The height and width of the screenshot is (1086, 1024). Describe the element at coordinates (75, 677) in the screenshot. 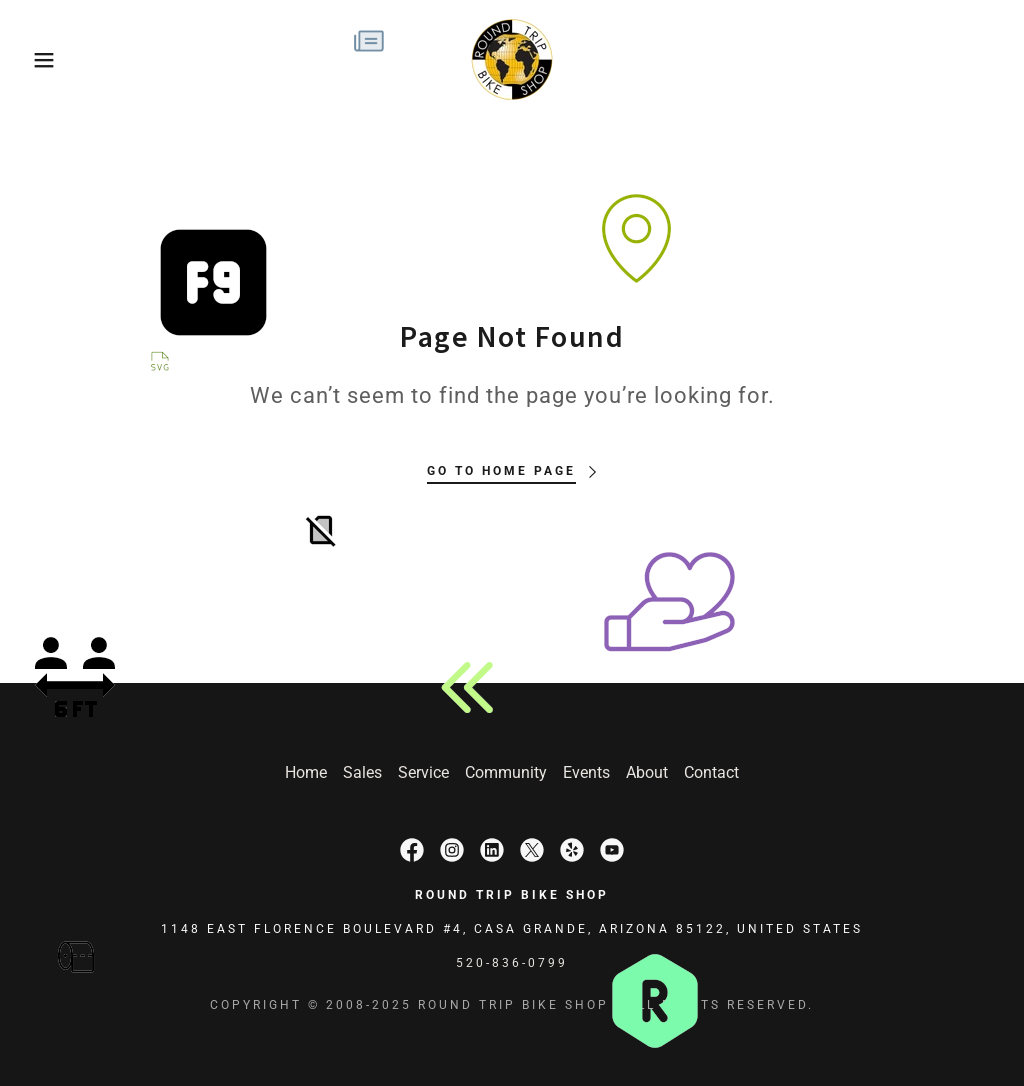

I see `indicates social distancing requirement of 6 feet` at that location.